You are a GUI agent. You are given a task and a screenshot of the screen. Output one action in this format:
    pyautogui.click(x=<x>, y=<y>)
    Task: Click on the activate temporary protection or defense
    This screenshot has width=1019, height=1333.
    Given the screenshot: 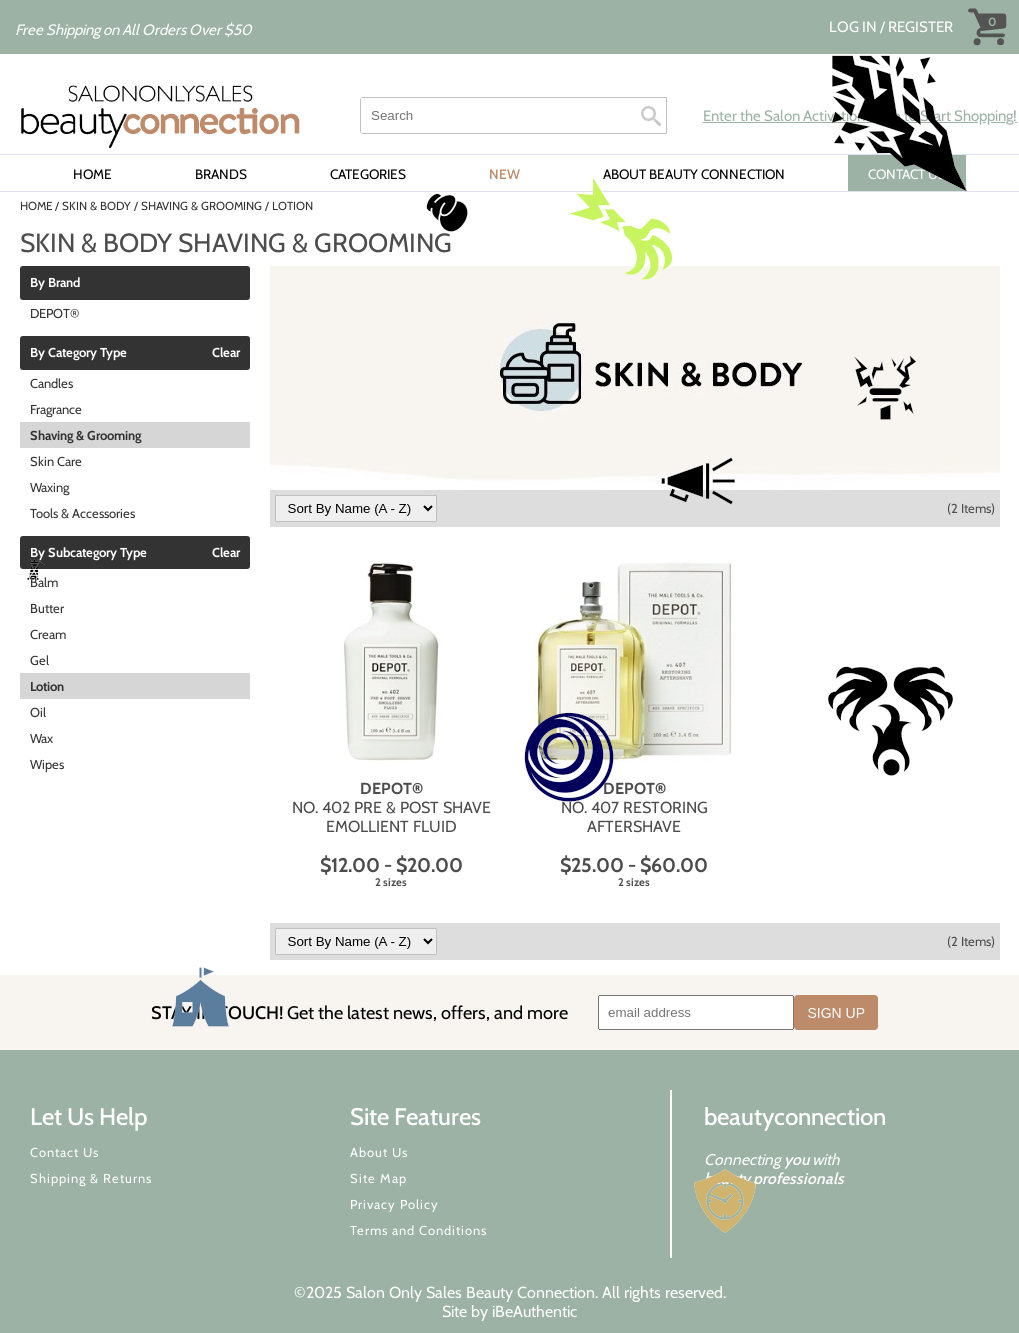 What is the action you would take?
    pyautogui.click(x=725, y=1201)
    